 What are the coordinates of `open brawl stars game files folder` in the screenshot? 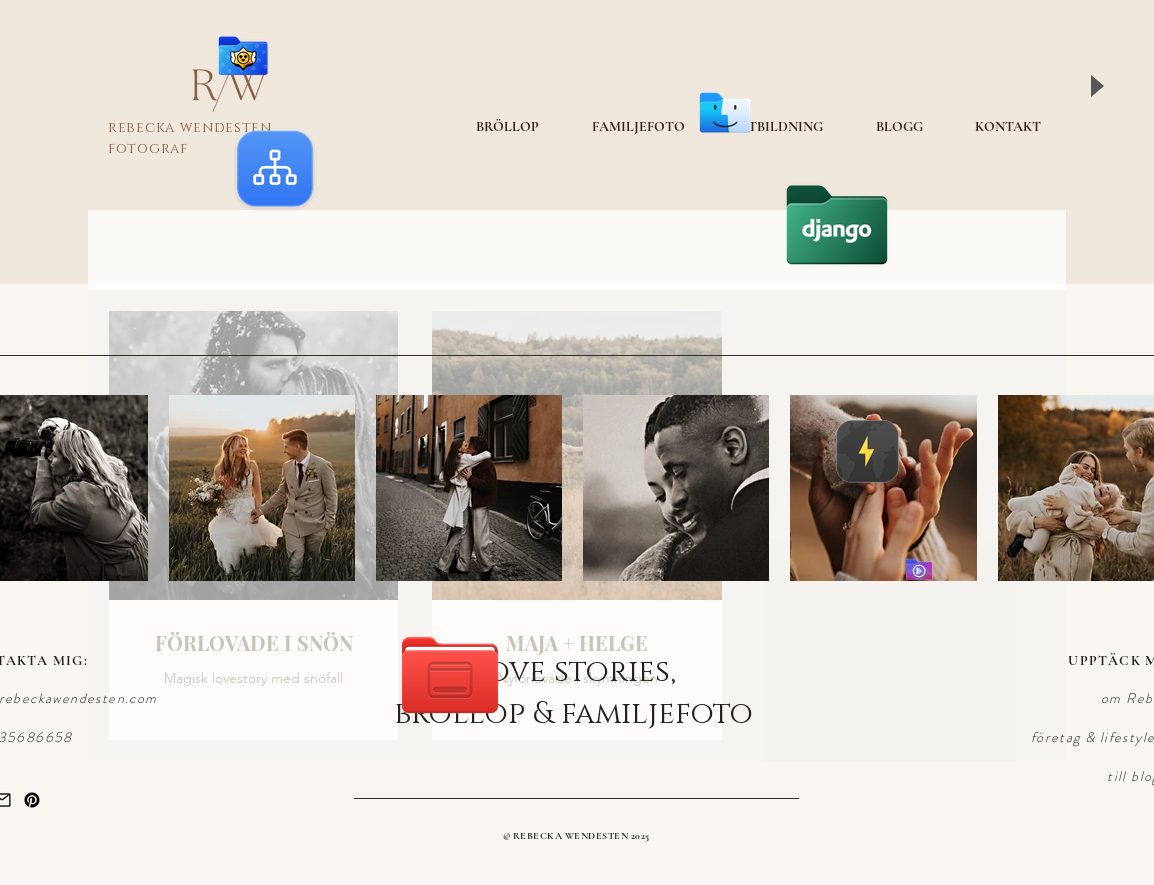 It's located at (243, 57).